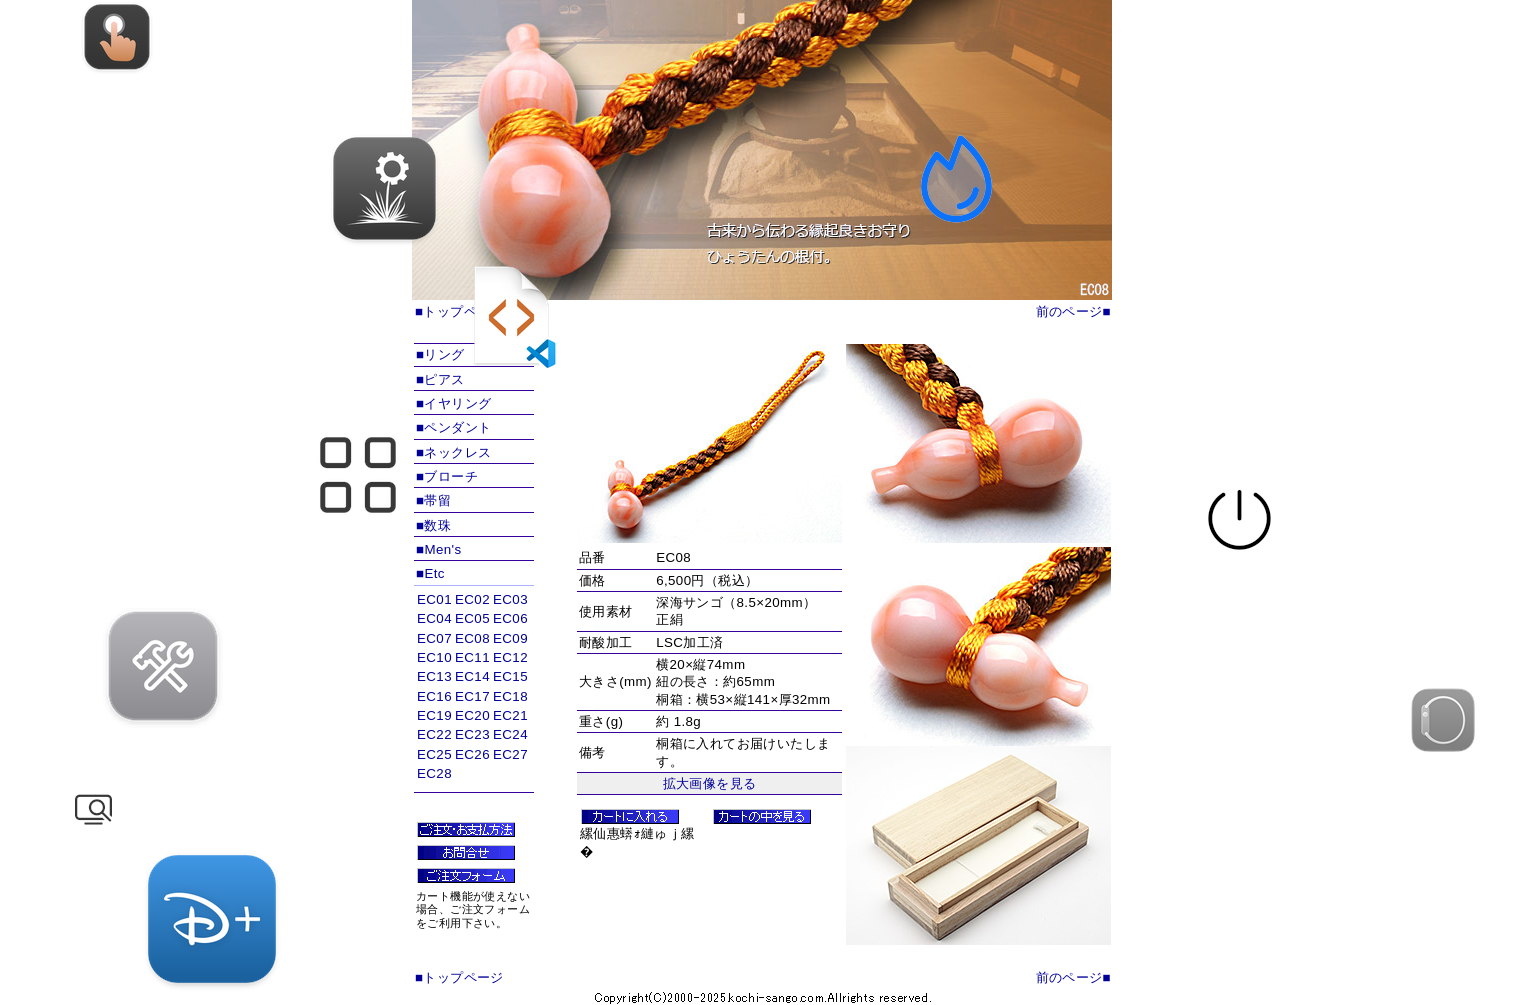 This screenshot has width=1526, height=1005. Describe the element at coordinates (212, 919) in the screenshot. I see `open the Disney+ streaming app` at that location.